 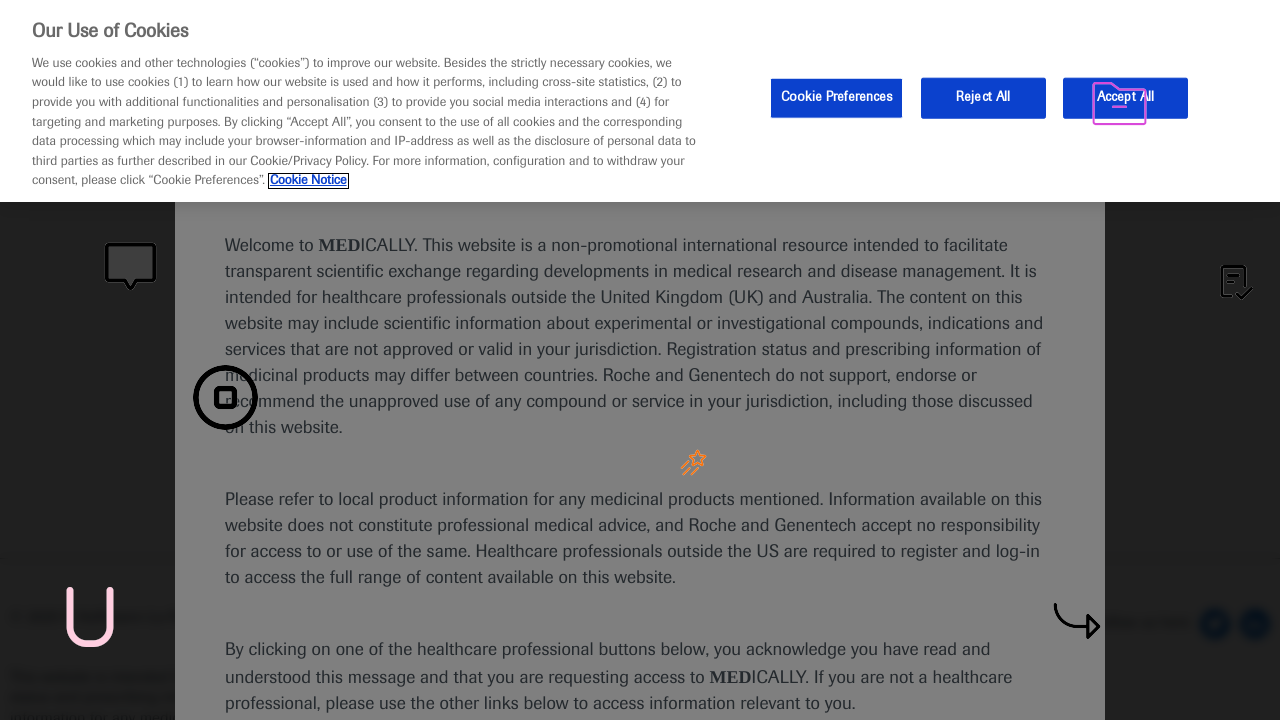 I want to click on remove a folder, so click(x=1119, y=102).